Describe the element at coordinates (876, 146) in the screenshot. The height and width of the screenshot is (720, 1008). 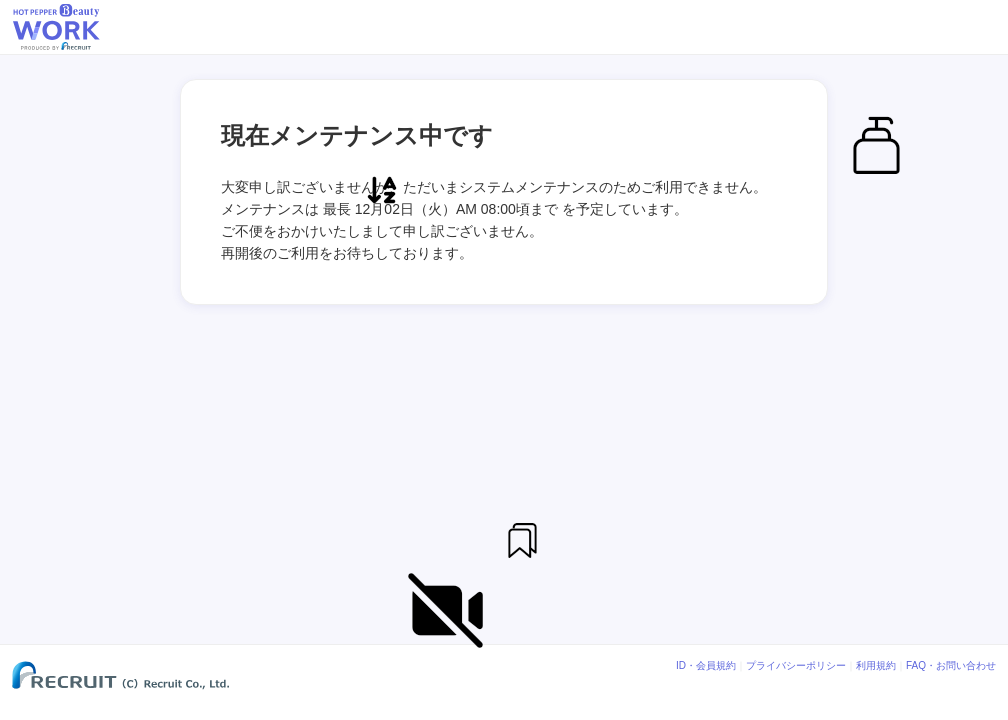
I see `access hand washing or hygiene instructions` at that location.